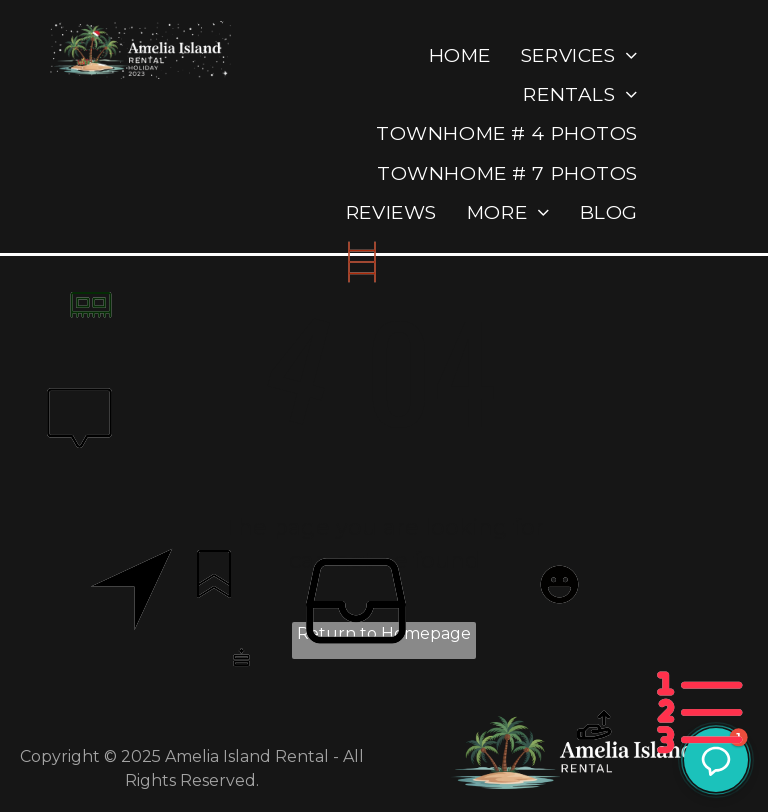 The height and width of the screenshot is (812, 768). Describe the element at coordinates (356, 601) in the screenshot. I see `view inbox or incoming files` at that location.